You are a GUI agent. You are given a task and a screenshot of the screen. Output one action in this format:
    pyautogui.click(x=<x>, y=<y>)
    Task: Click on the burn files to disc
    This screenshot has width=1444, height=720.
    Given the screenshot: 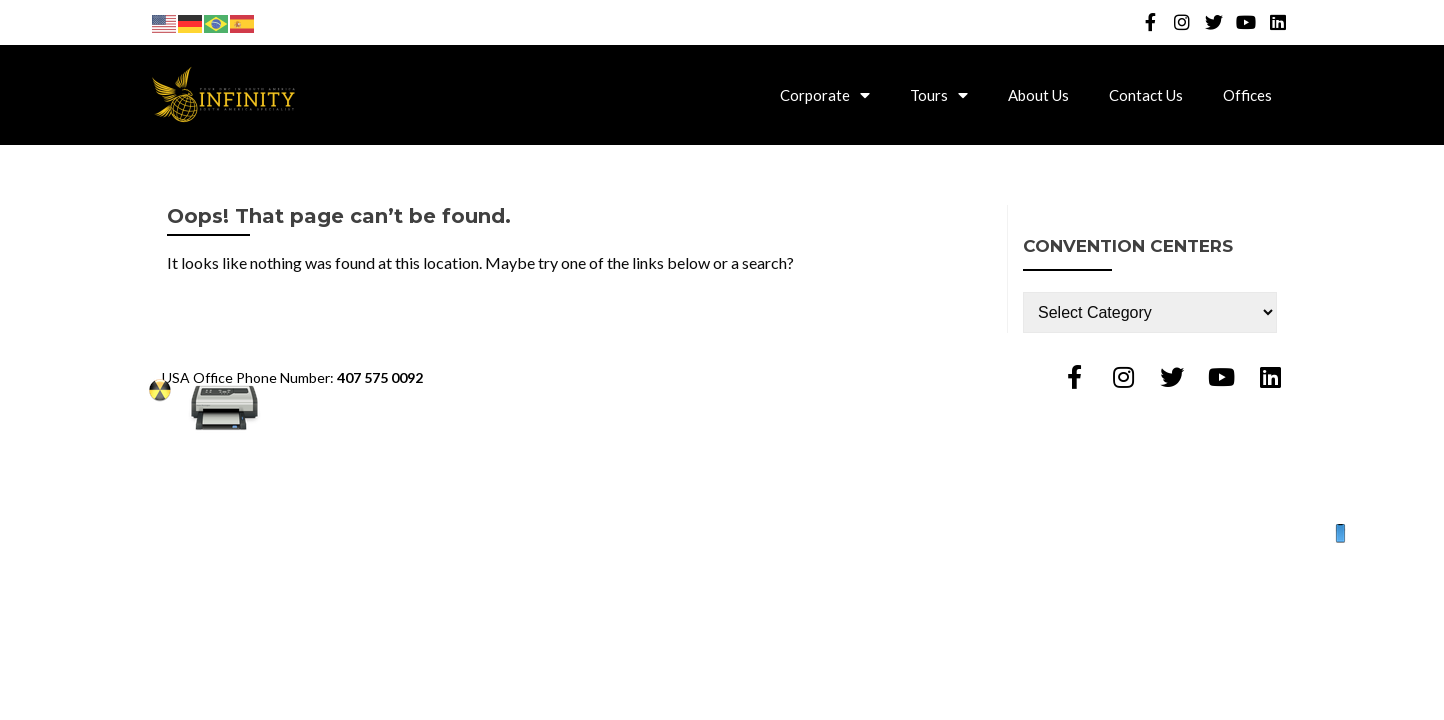 What is the action you would take?
    pyautogui.click(x=160, y=390)
    